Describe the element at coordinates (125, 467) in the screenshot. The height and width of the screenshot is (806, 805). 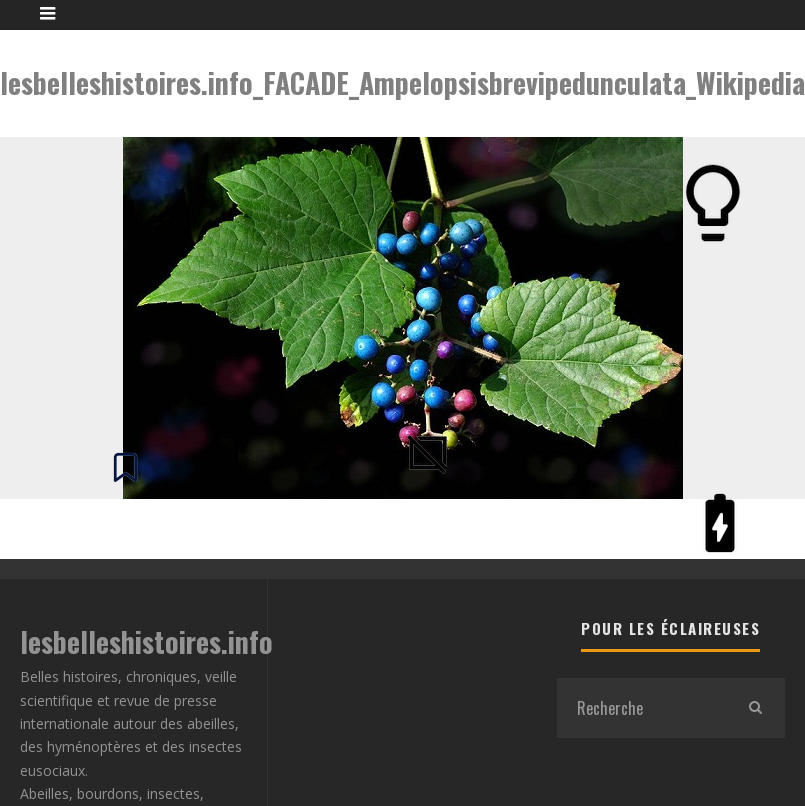
I see `save this item for later` at that location.